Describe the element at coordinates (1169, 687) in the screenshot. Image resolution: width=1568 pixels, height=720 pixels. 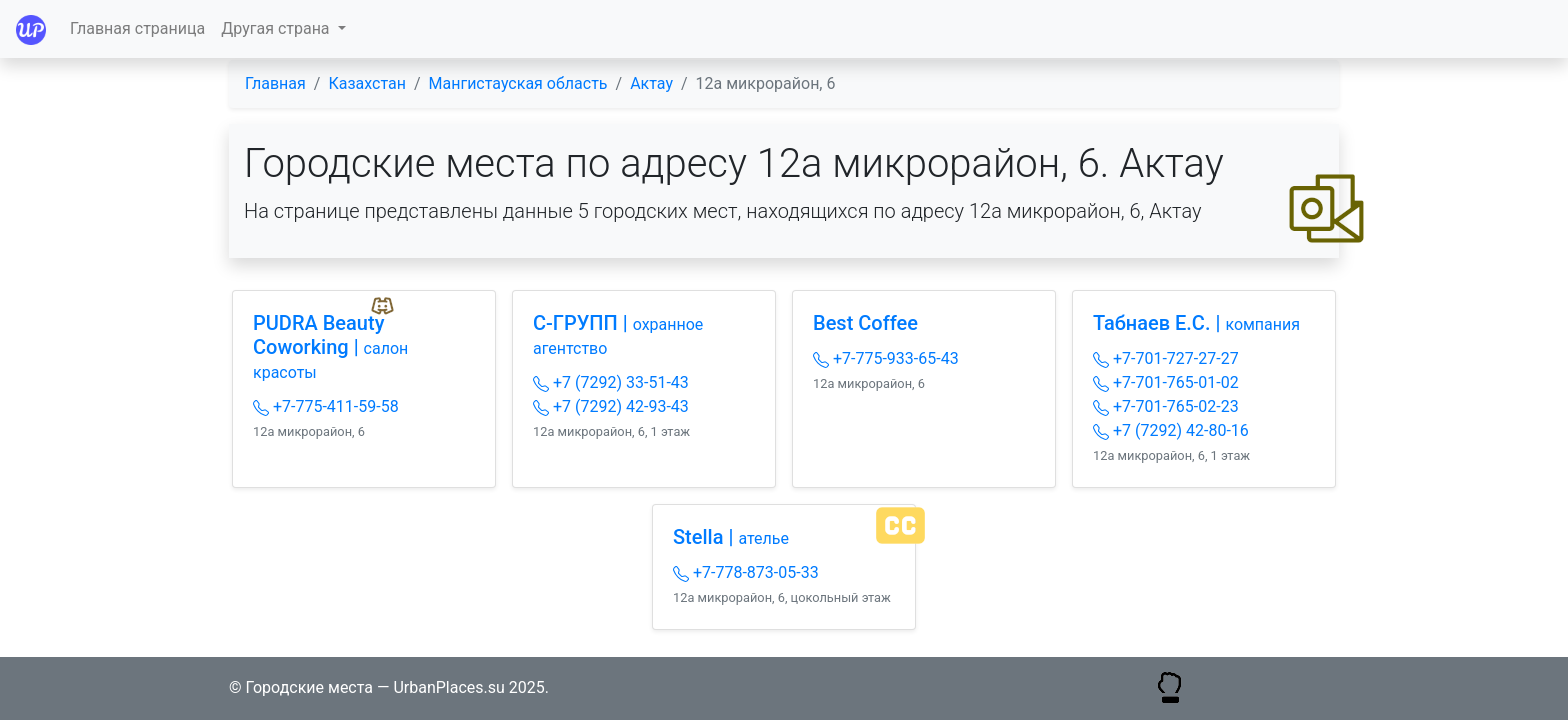
I see `indicate a fist bump or greeting gesture` at that location.